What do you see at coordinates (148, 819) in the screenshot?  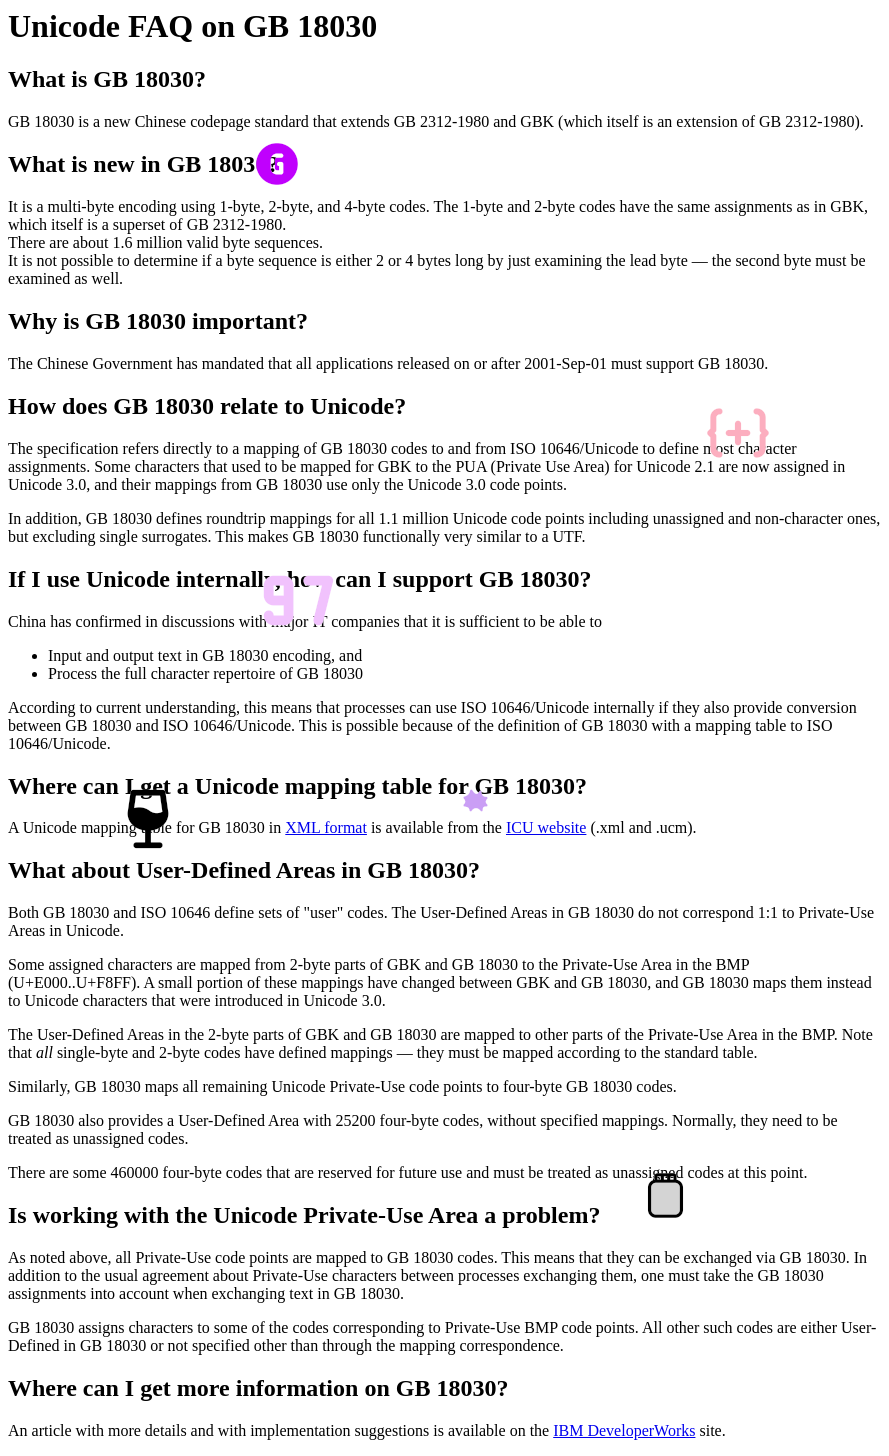 I see `indicates a full drink or beverage status` at bounding box center [148, 819].